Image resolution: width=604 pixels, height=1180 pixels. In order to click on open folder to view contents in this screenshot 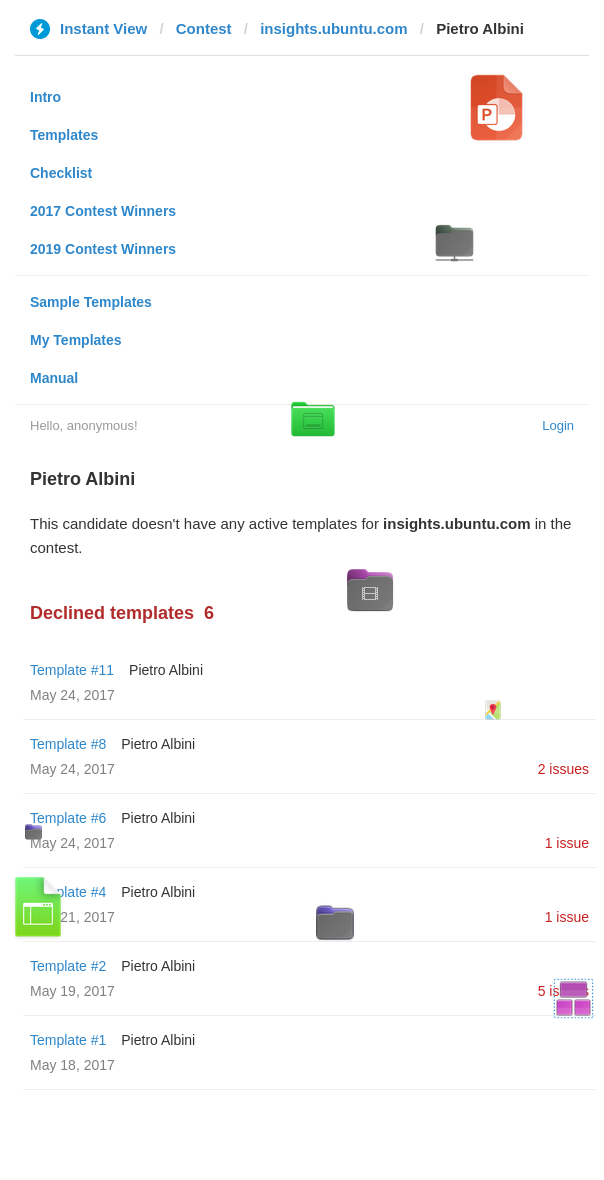, I will do `click(335, 922)`.